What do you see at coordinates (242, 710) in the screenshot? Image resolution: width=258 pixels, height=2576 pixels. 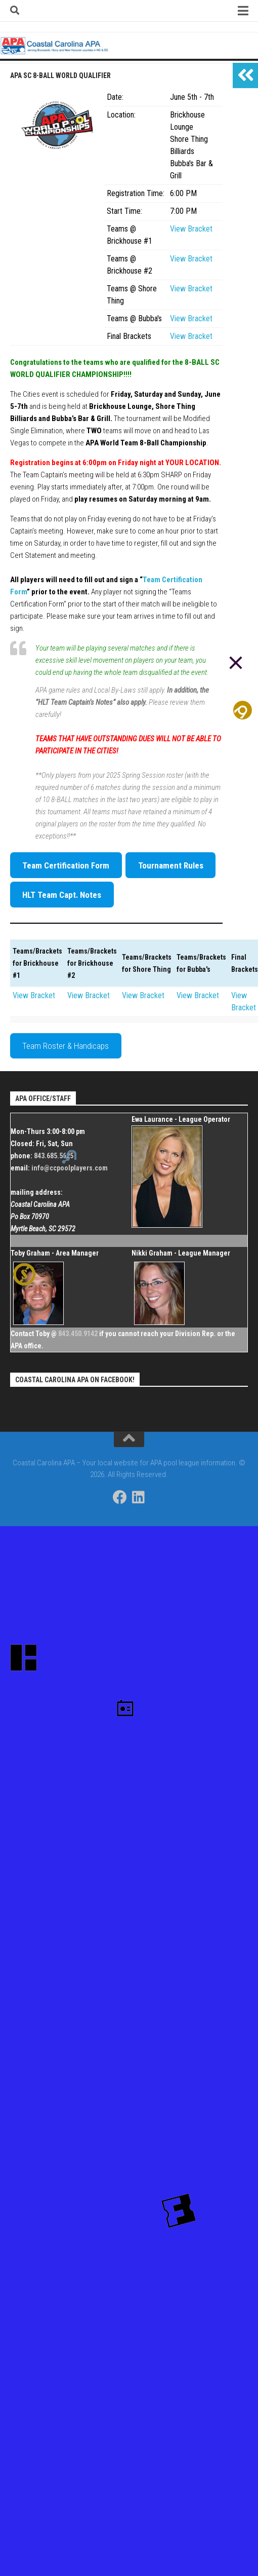 I see `visit AppVeyor CI/CD platform` at bounding box center [242, 710].